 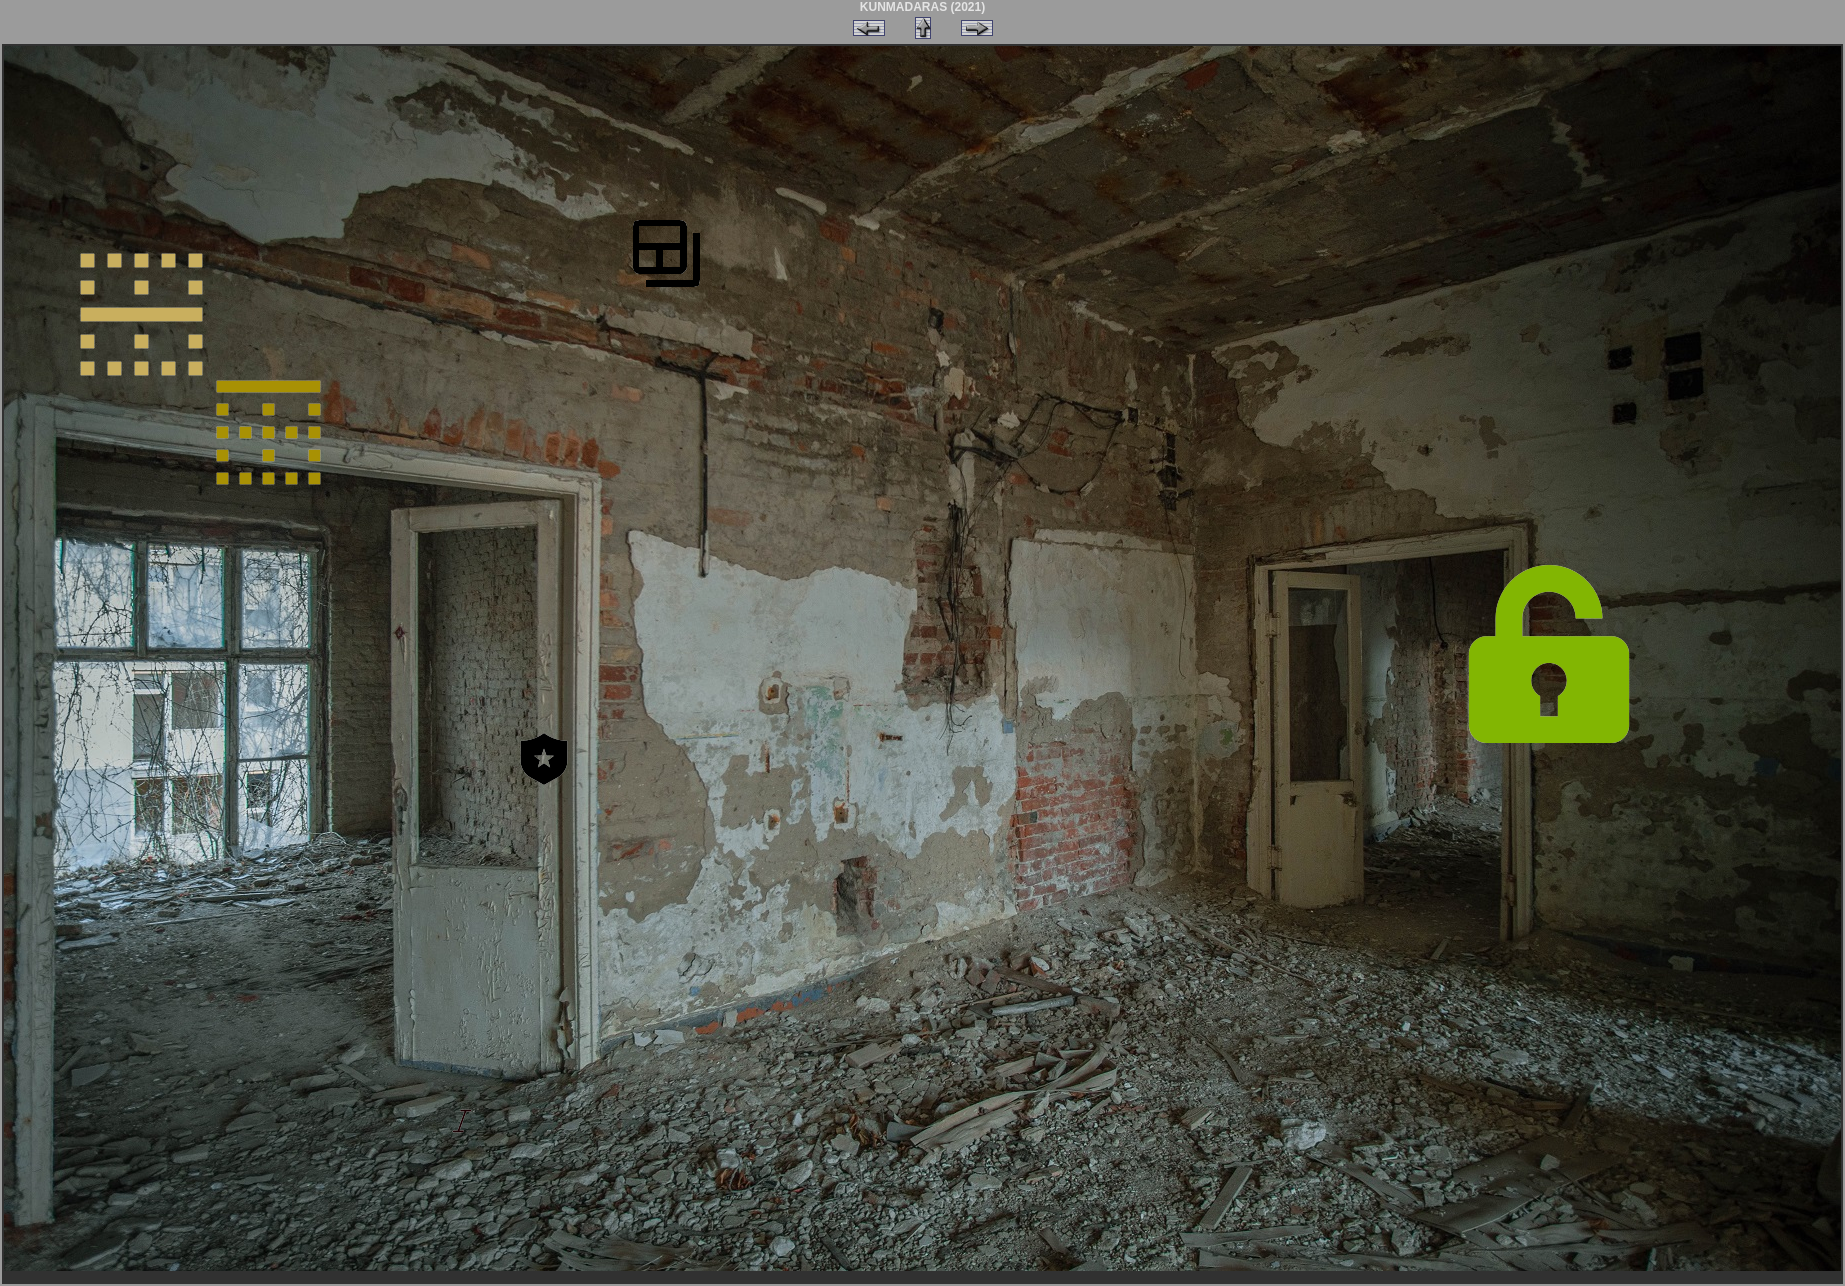 I want to click on apply border to top edge of selection, so click(x=268, y=432).